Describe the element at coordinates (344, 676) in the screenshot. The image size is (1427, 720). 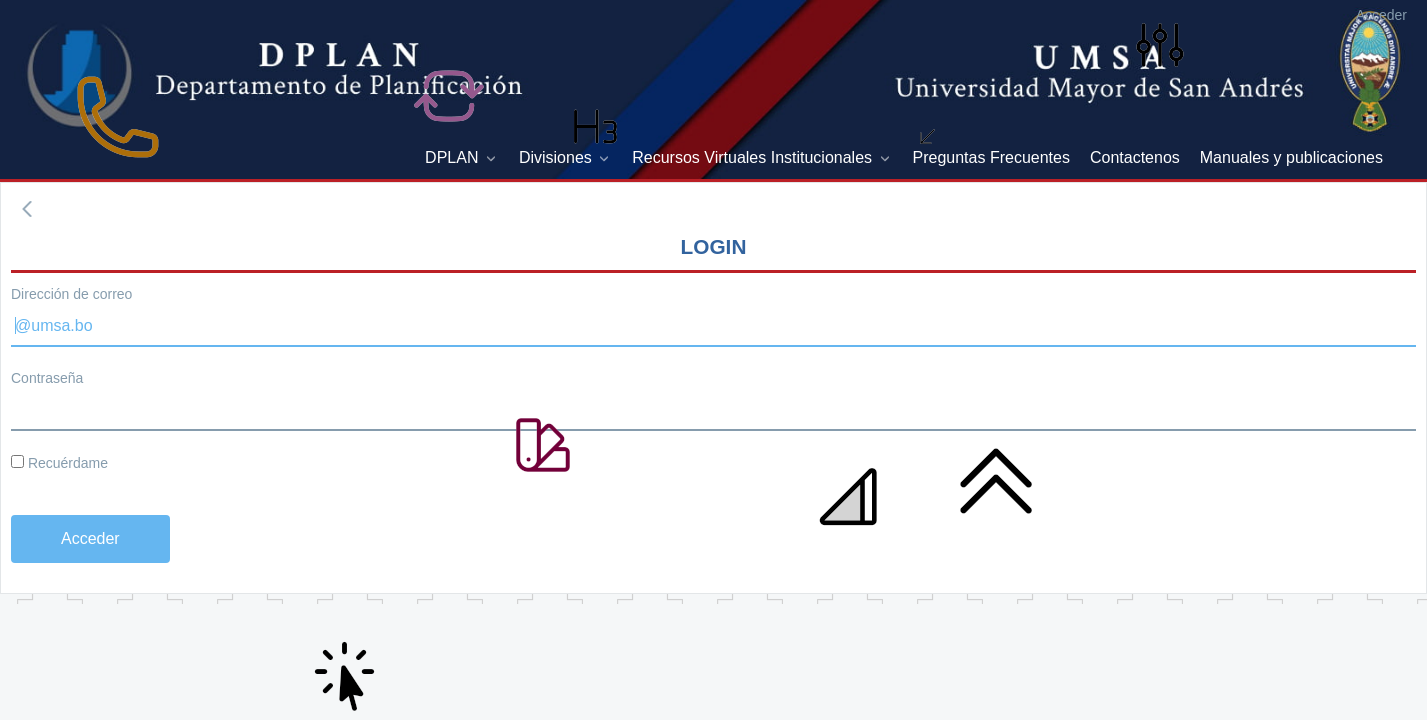
I see `click or tap interaction indicator` at that location.